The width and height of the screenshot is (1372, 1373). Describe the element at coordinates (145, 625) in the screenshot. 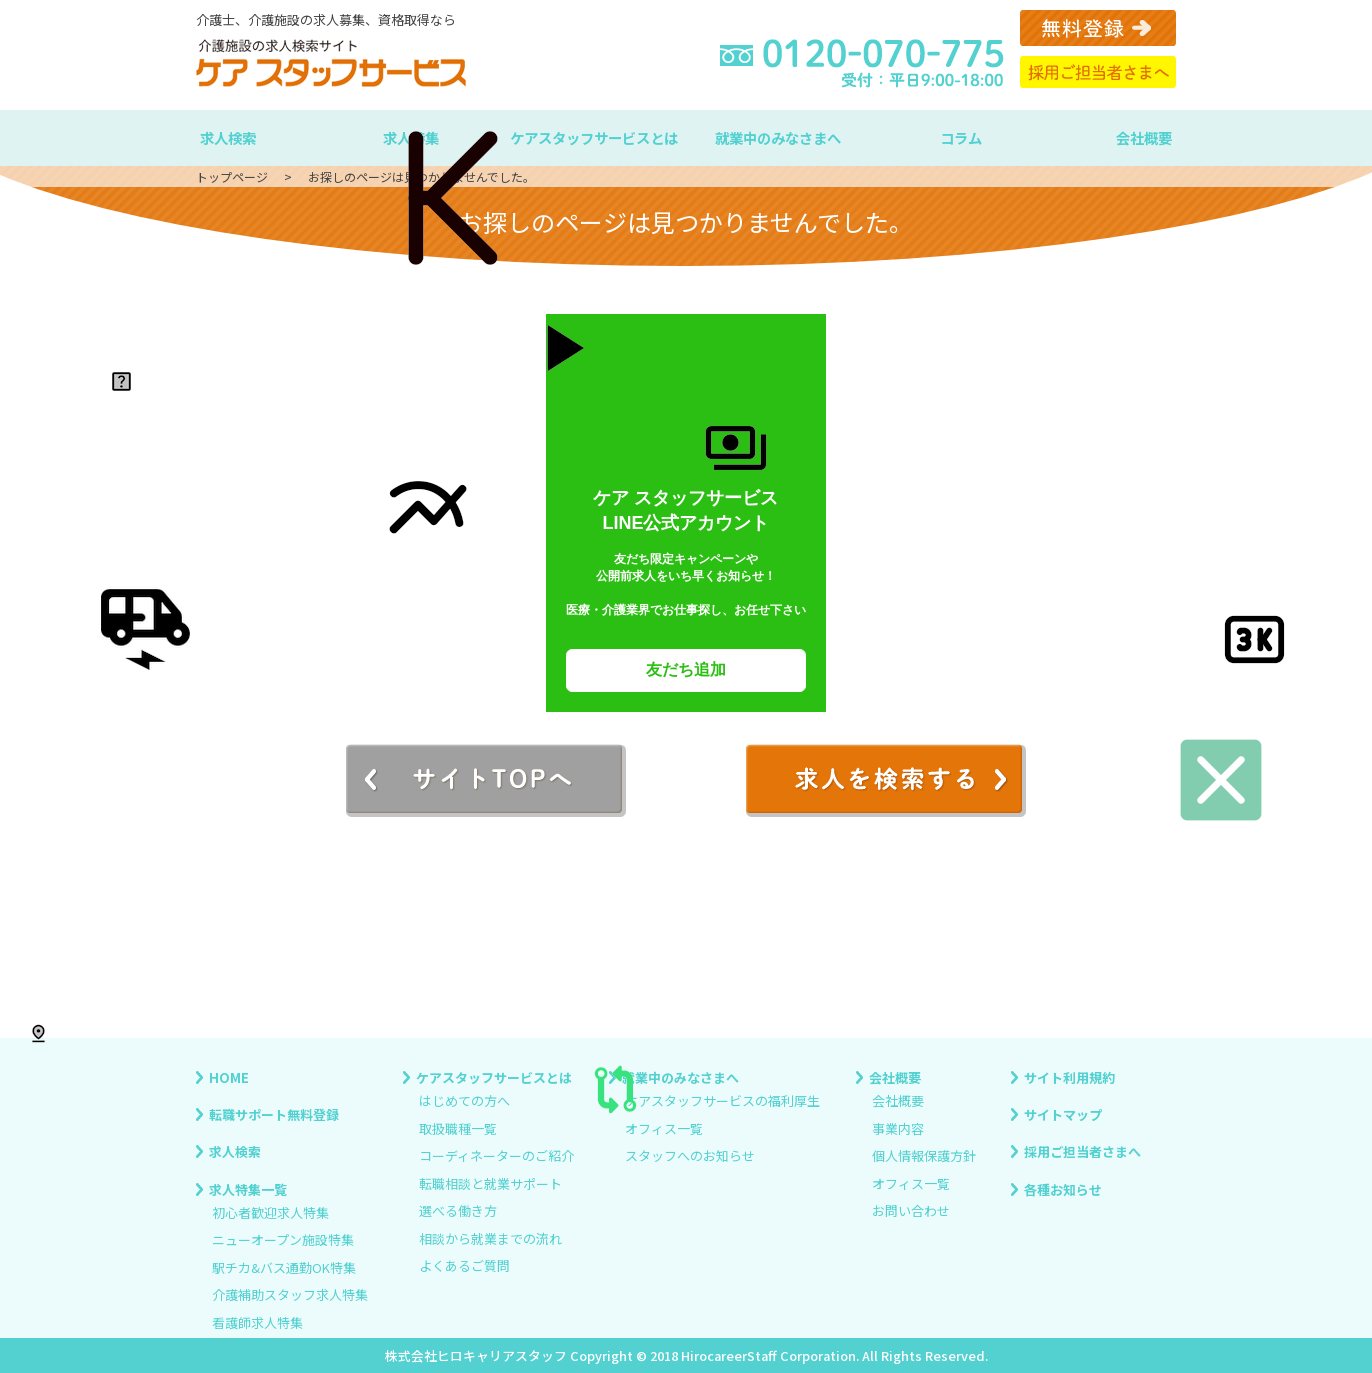

I see `select electric rickshaw as transport option` at that location.